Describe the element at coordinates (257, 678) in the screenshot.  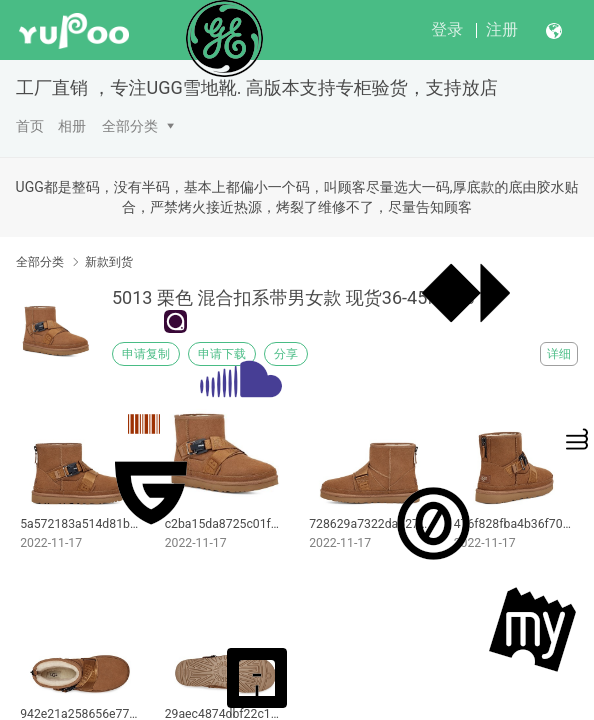
I see `astral brand logo` at that location.